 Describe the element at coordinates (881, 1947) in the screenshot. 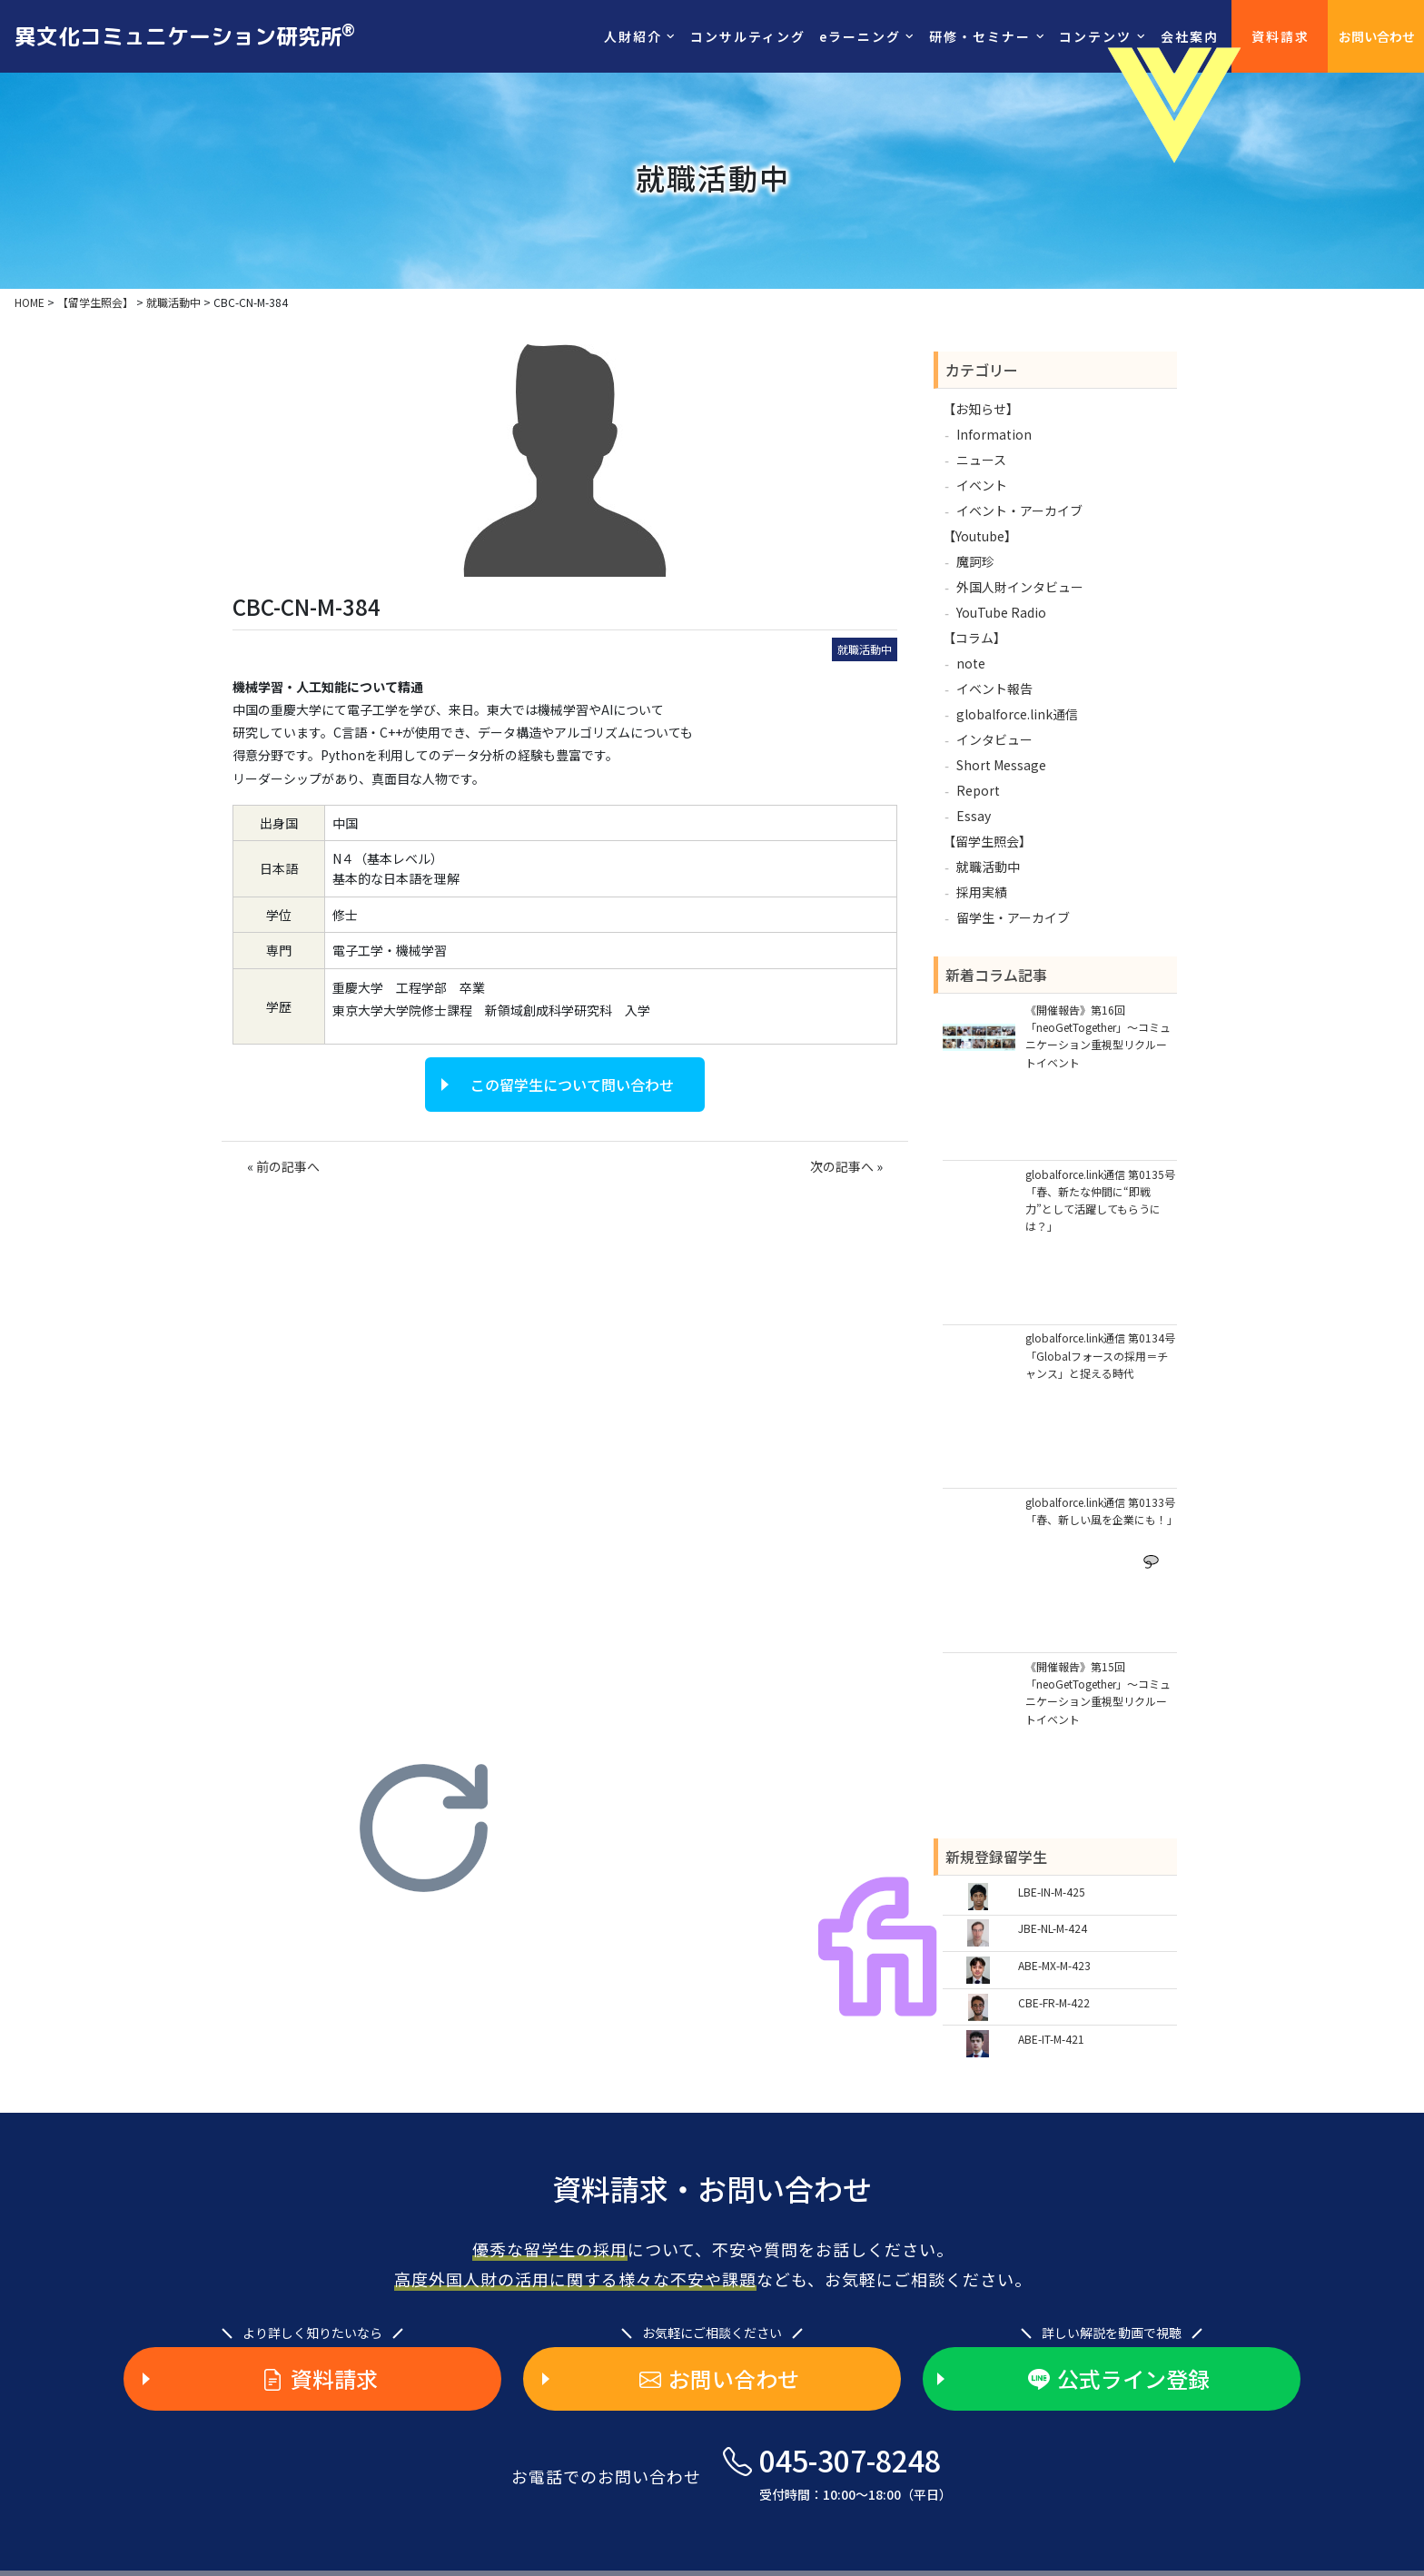

I see `open fiverr freelance marketplace` at that location.